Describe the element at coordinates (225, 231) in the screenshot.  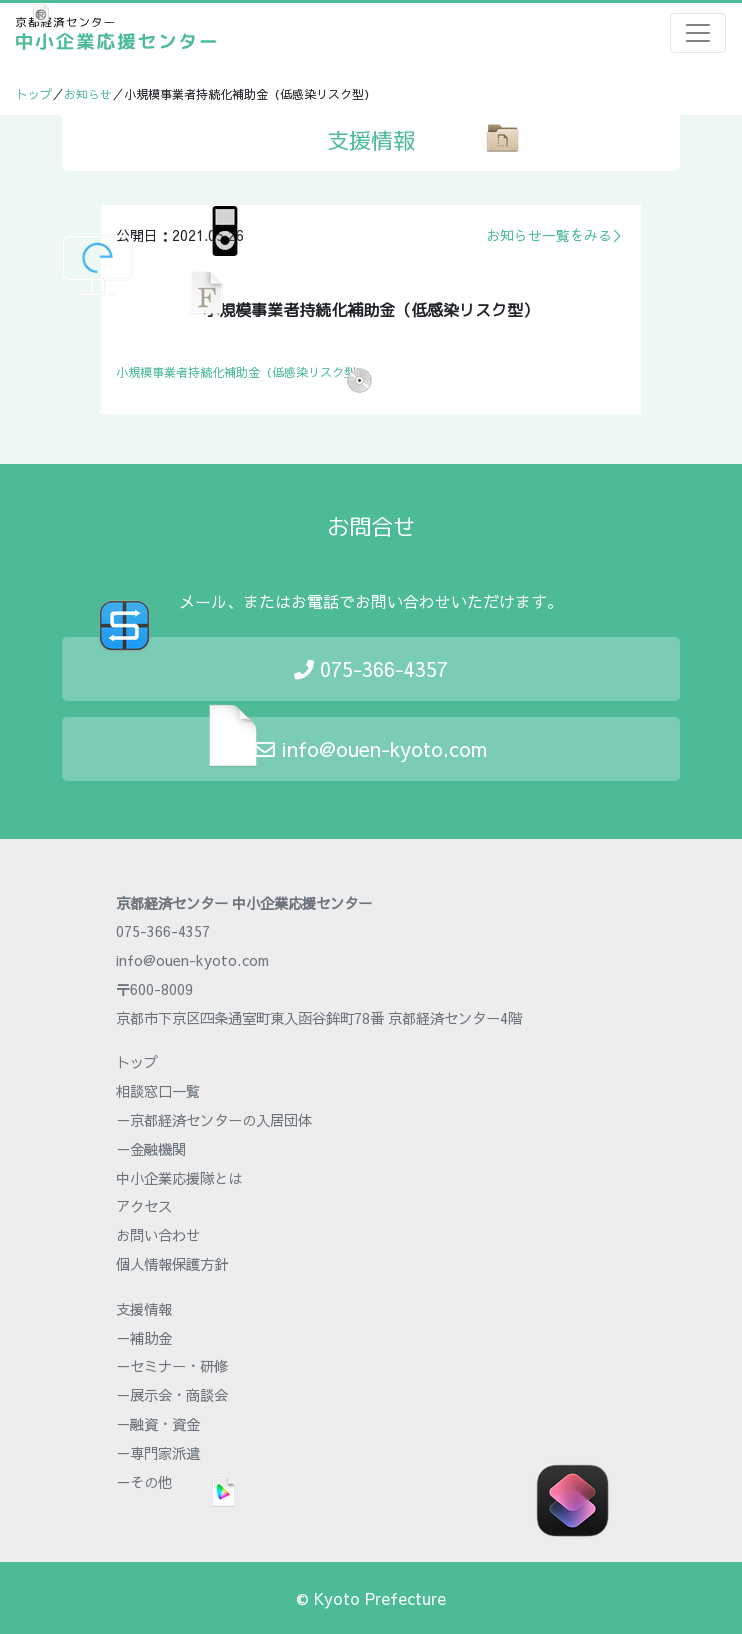
I see `iPod nano device in sidebar` at that location.